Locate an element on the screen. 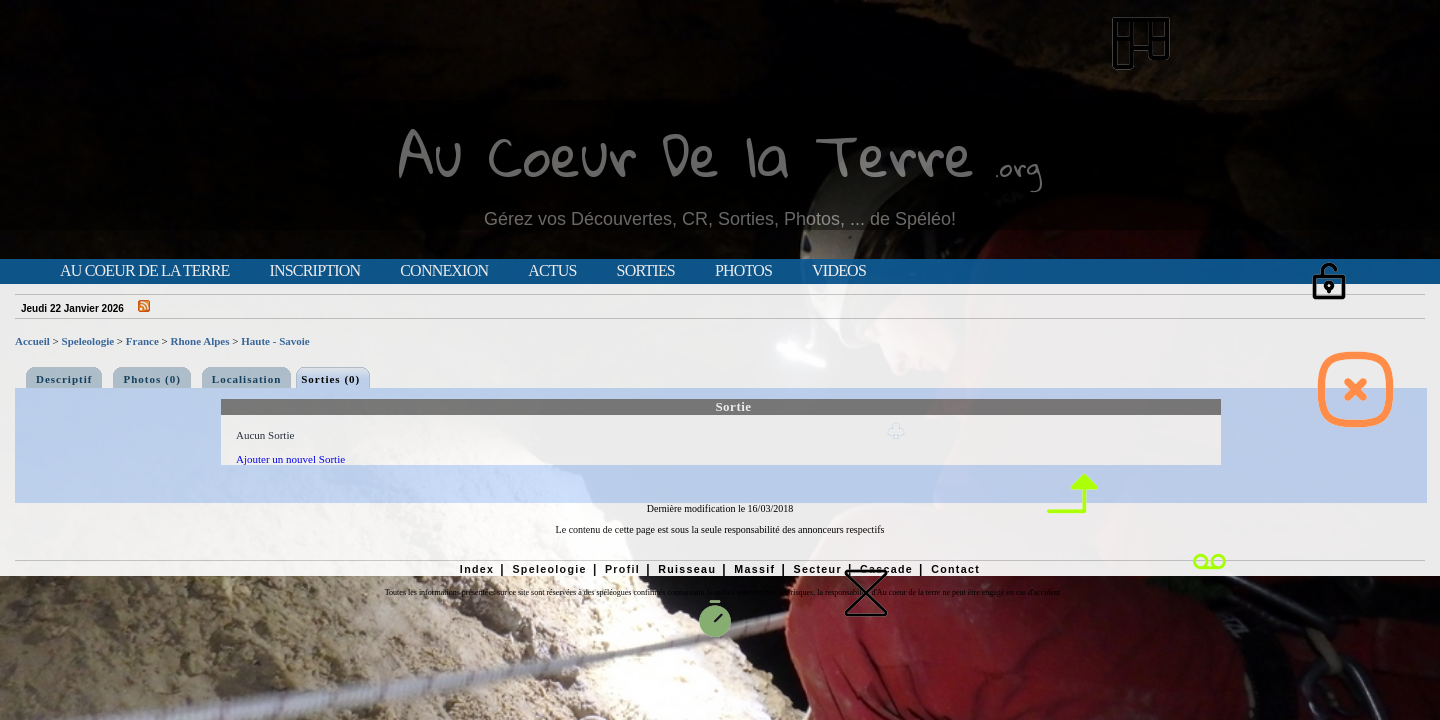  access voicemail messages is located at coordinates (1209, 561).